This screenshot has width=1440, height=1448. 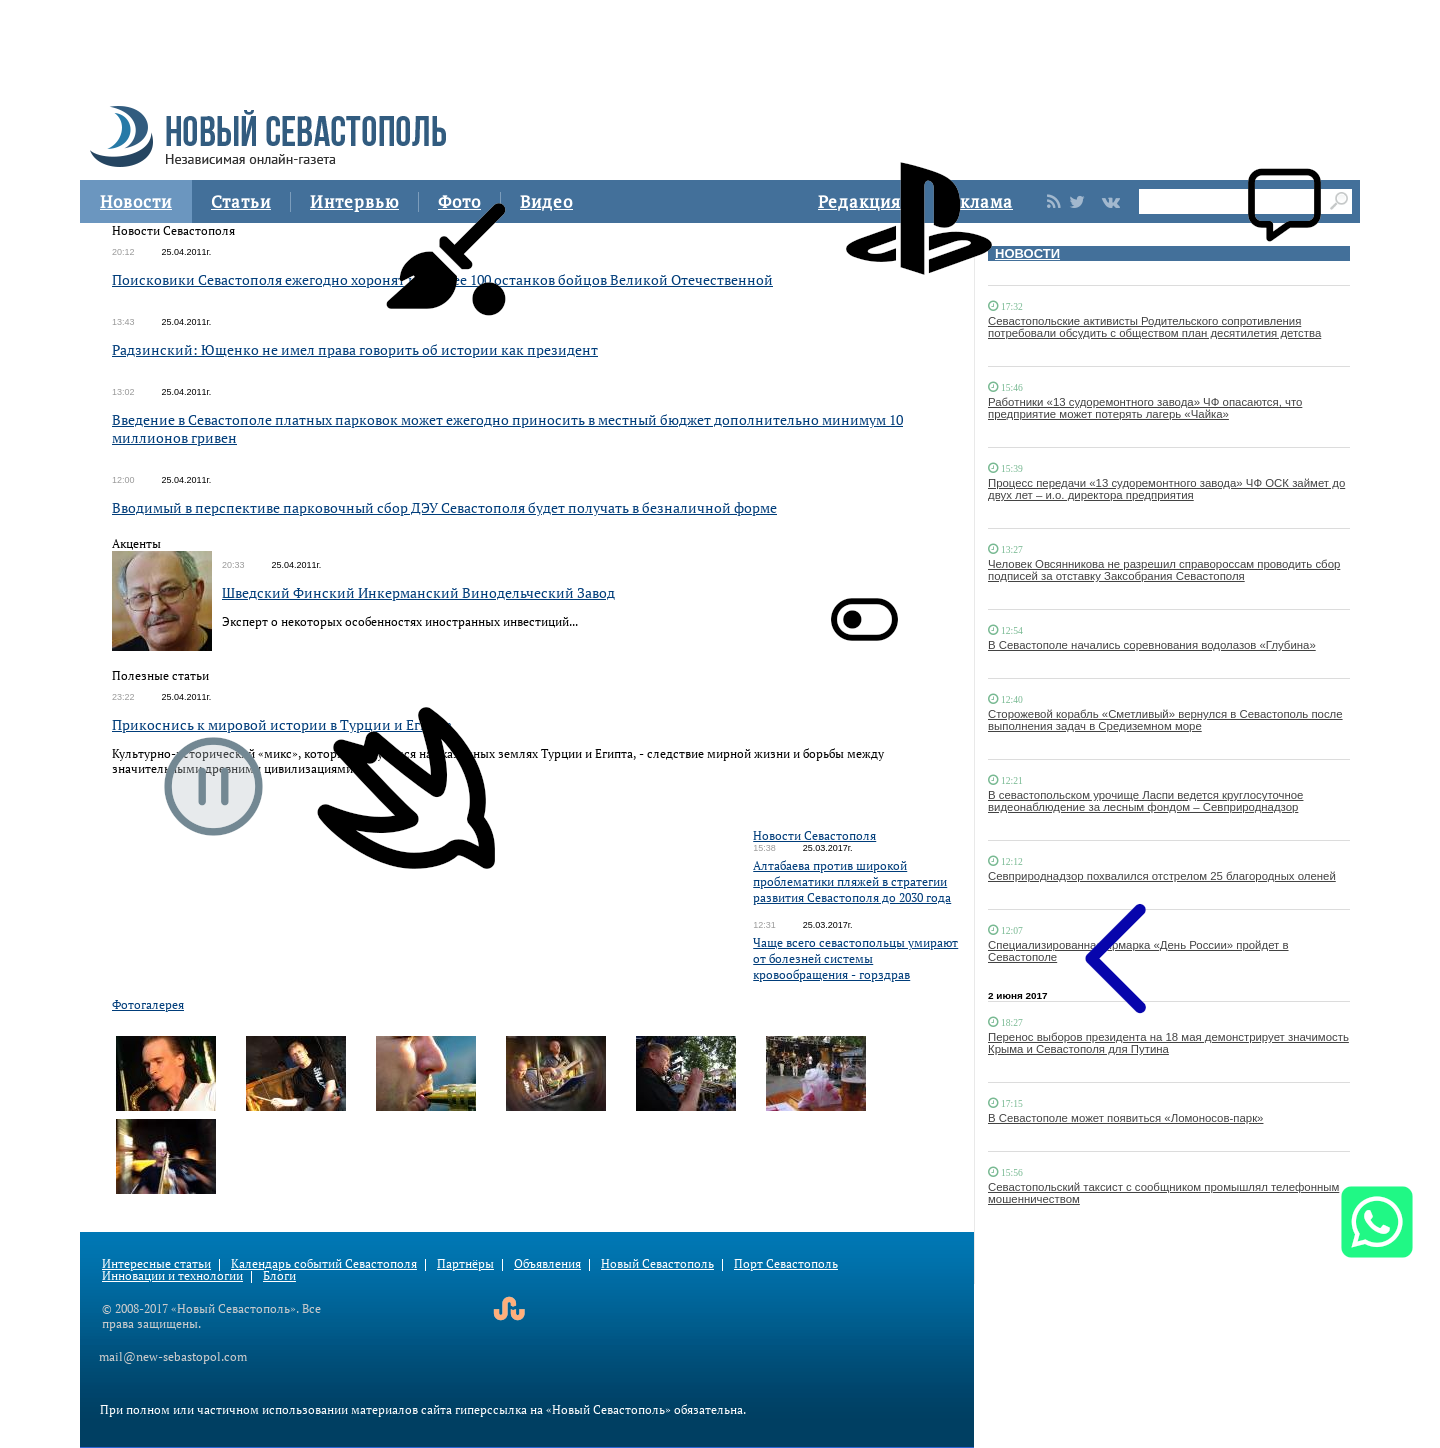 What do you see at coordinates (509, 1308) in the screenshot?
I see `stumbleupon logo` at bounding box center [509, 1308].